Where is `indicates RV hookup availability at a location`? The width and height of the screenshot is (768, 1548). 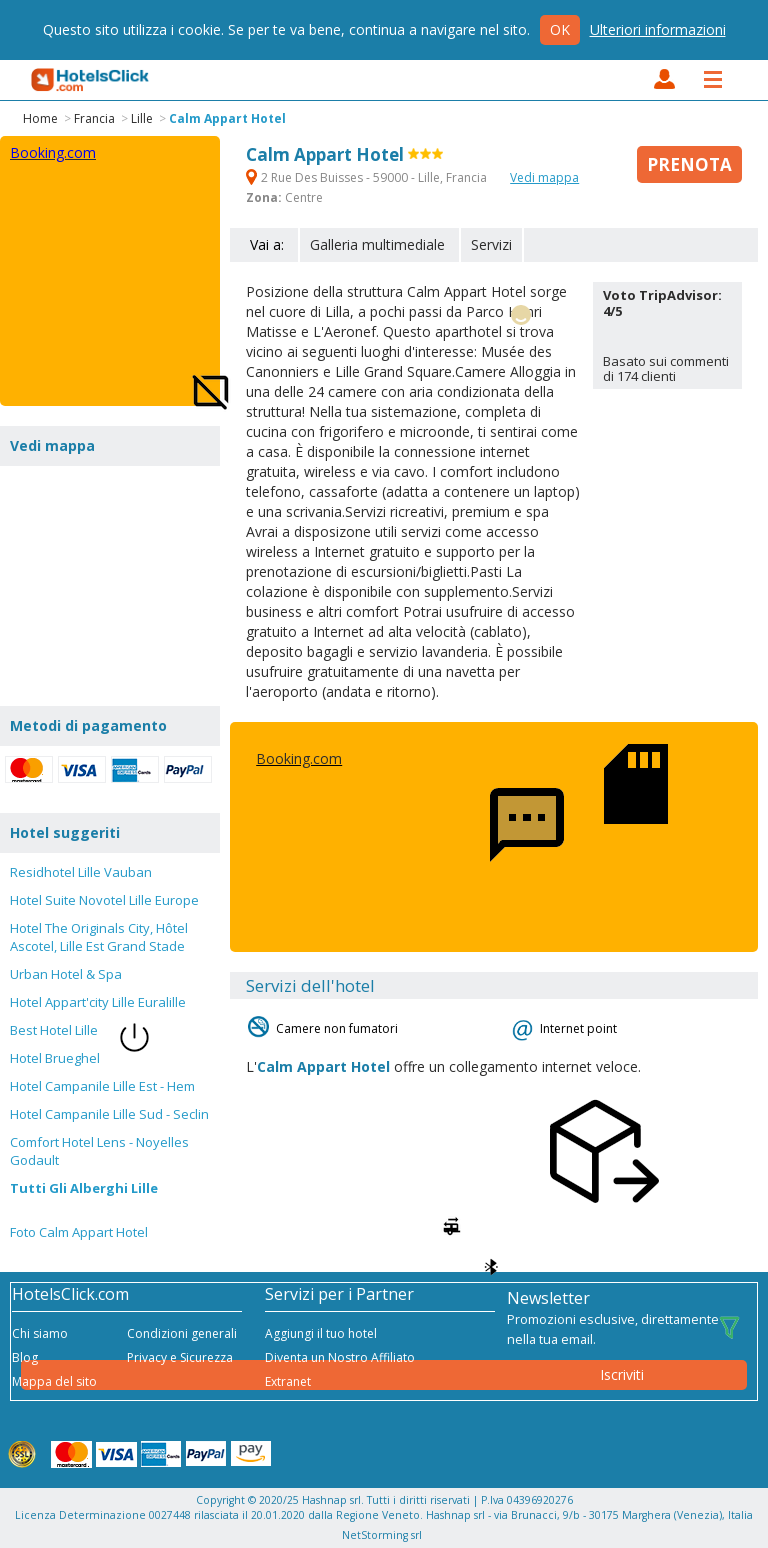 indicates RV hookup availability at a location is located at coordinates (451, 1226).